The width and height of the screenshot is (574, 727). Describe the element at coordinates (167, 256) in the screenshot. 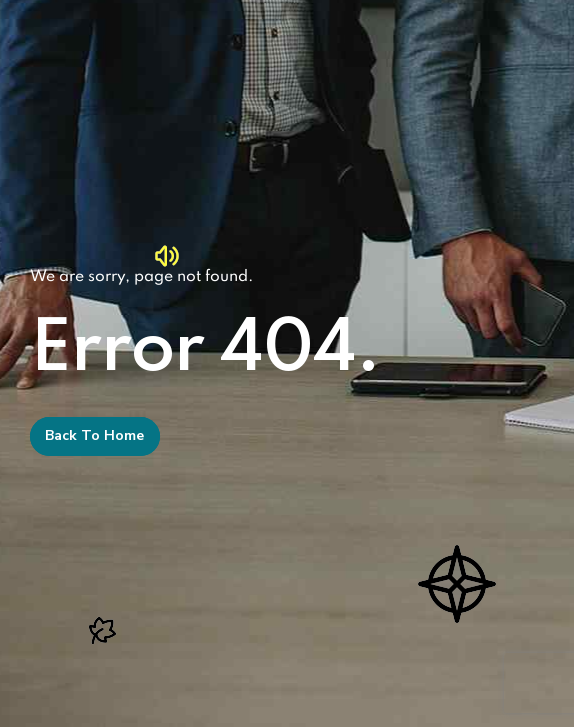

I see `adjust audio volume settings` at that location.